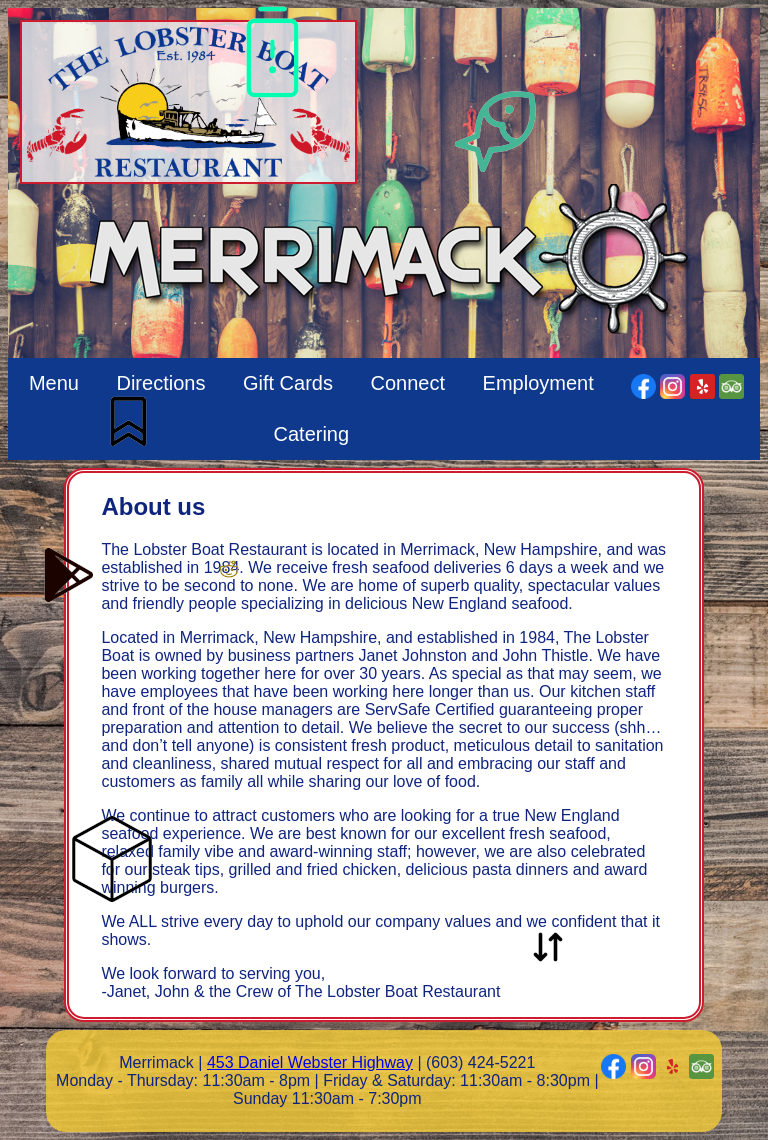 The height and width of the screenshot is (1140, 768). Describe the element at coordinates (548, 947) in the screenshot. I see `sort items in ascending or descending order` at that location.